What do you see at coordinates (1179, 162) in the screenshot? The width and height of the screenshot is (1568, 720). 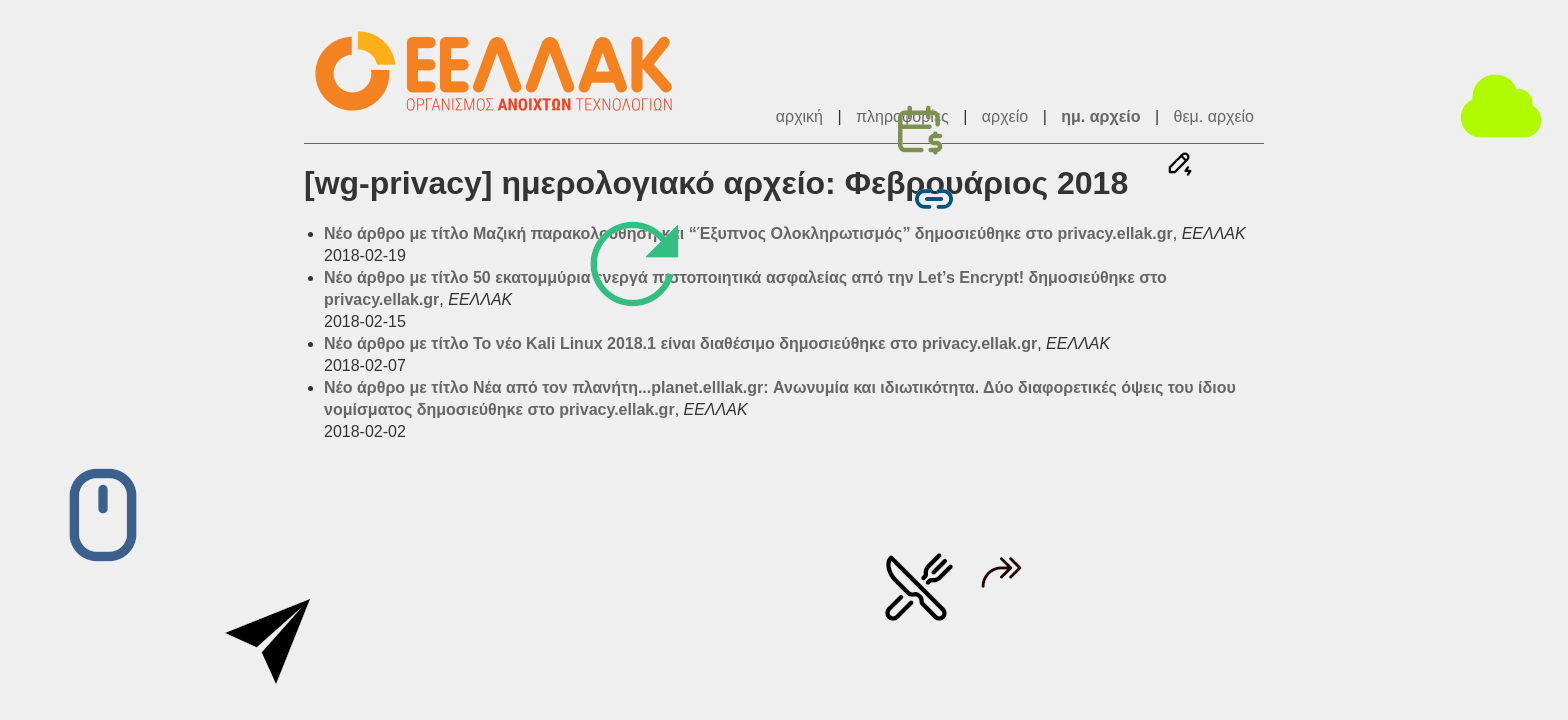 I see `quick edit or instant editing mode` at bounding box center [1179, 162].